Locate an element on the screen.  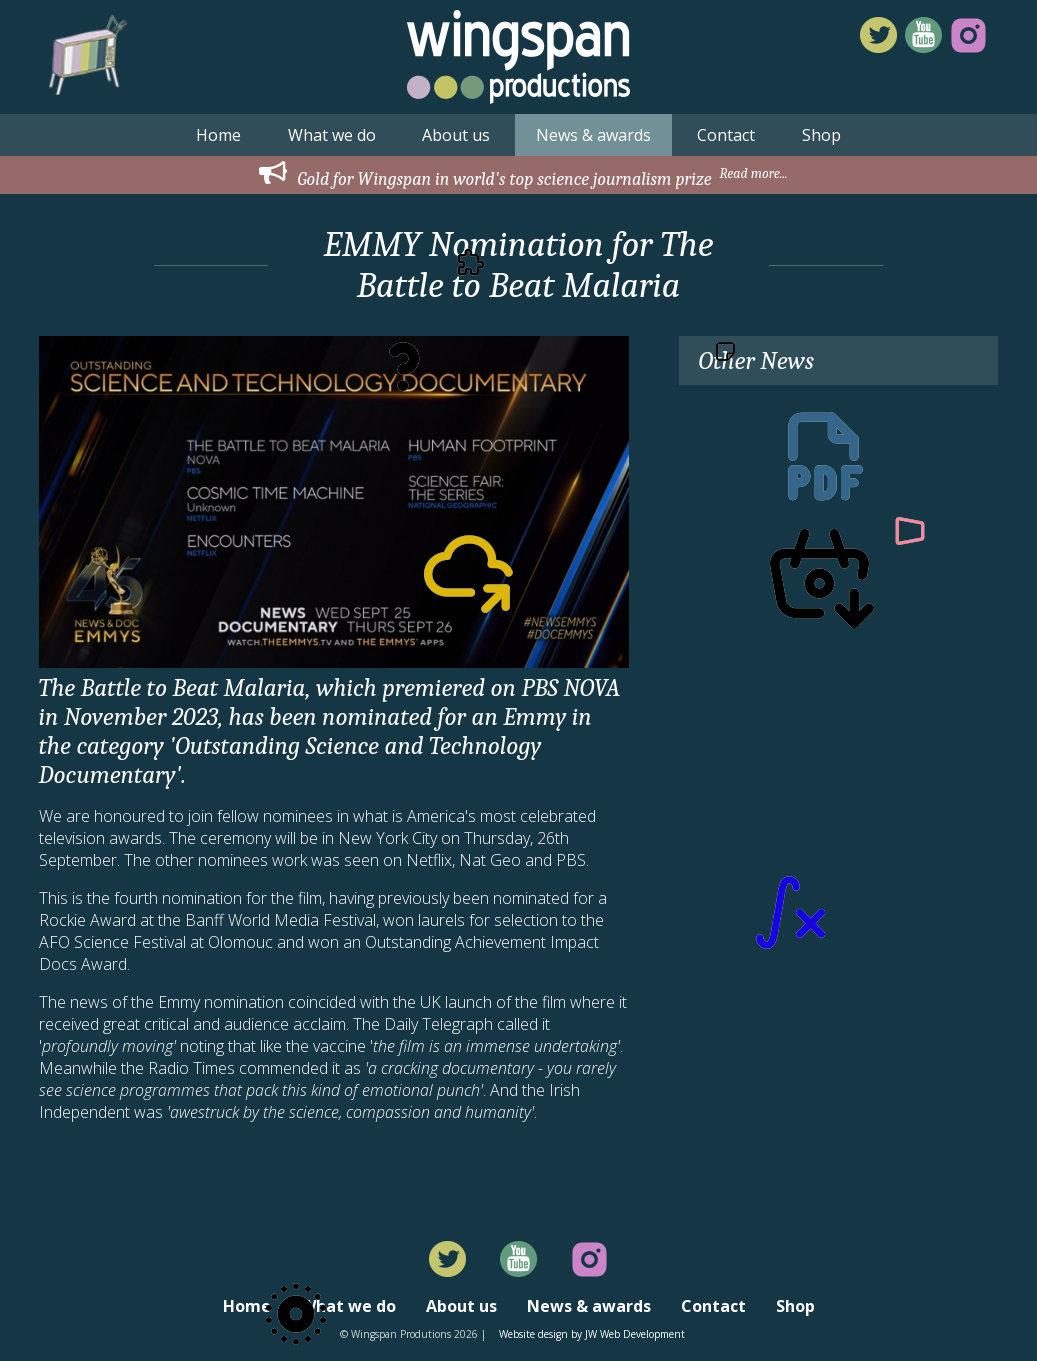
skew or shear object horizontally is located at coordinates (910, 531).